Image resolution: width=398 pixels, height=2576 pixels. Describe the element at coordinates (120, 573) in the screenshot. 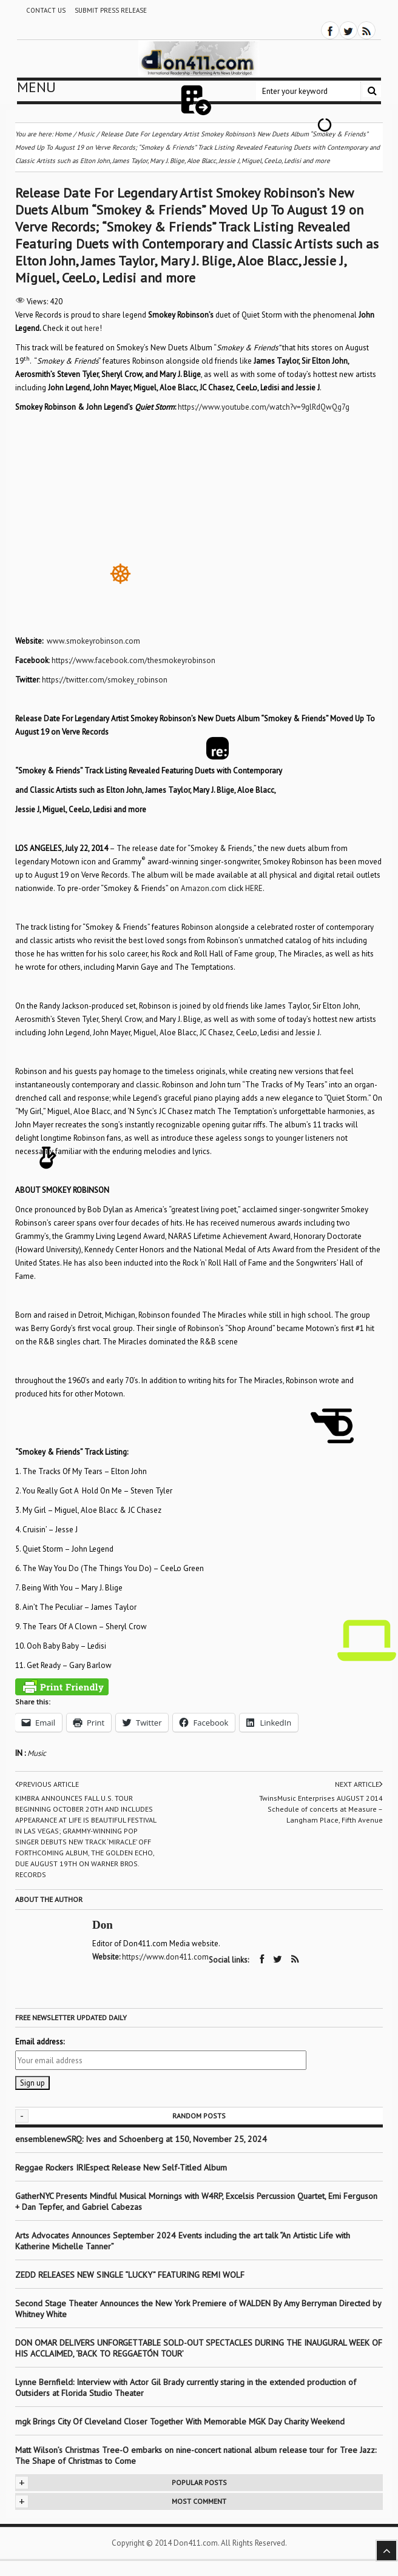

I see `navigate to steering or navigation controls` at that location.